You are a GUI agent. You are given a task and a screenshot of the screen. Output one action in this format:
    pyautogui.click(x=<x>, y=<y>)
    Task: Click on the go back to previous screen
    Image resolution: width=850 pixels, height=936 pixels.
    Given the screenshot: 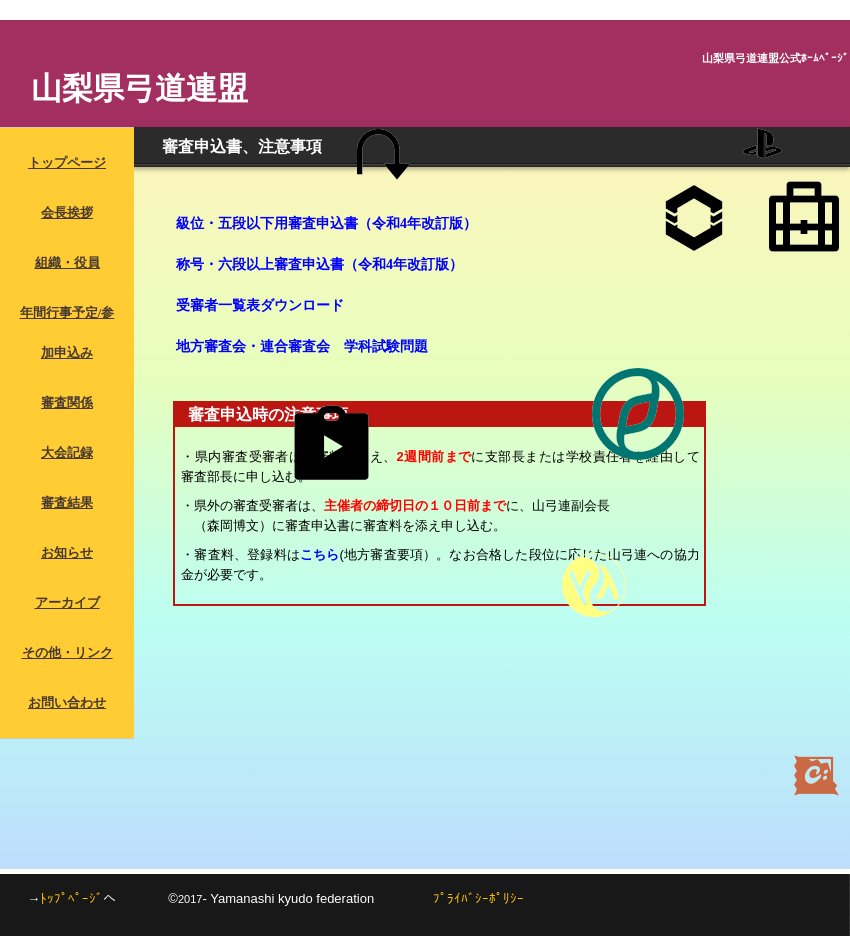 What is the action you would take?
    pyautogui.click(x=381, y=153)
    